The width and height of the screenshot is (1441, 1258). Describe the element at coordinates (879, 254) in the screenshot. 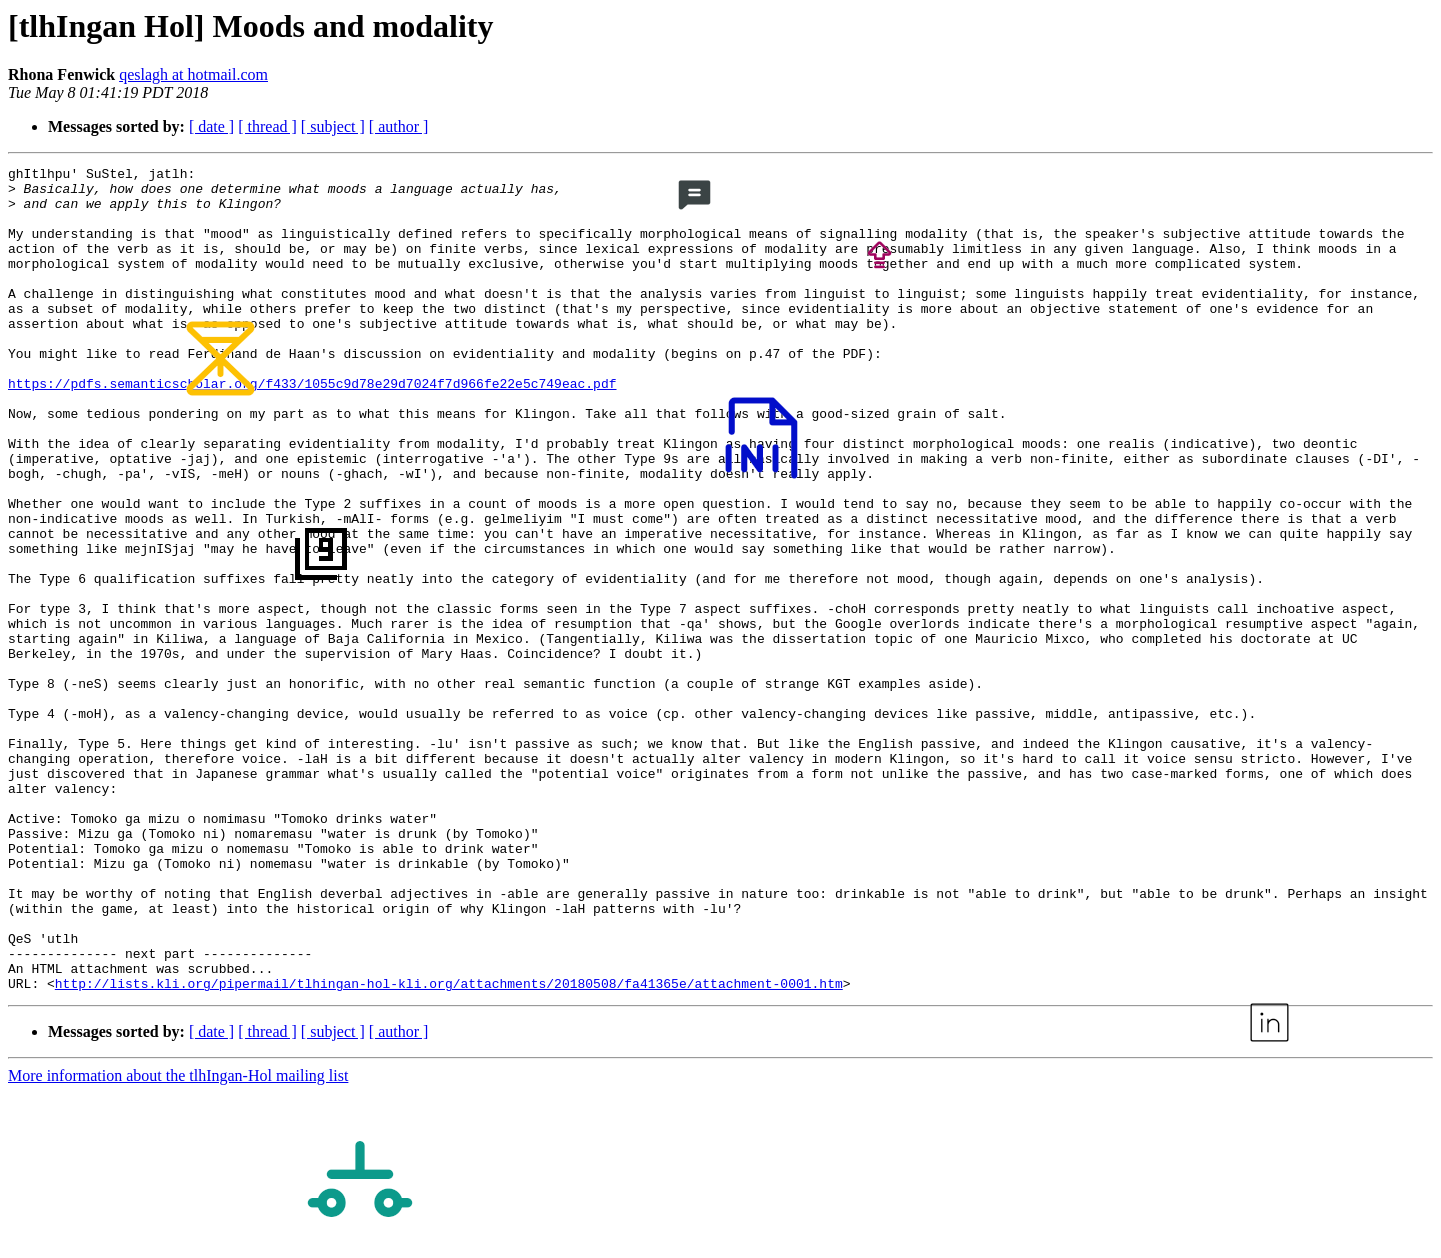

I see `upload multiple files or items` at that location.